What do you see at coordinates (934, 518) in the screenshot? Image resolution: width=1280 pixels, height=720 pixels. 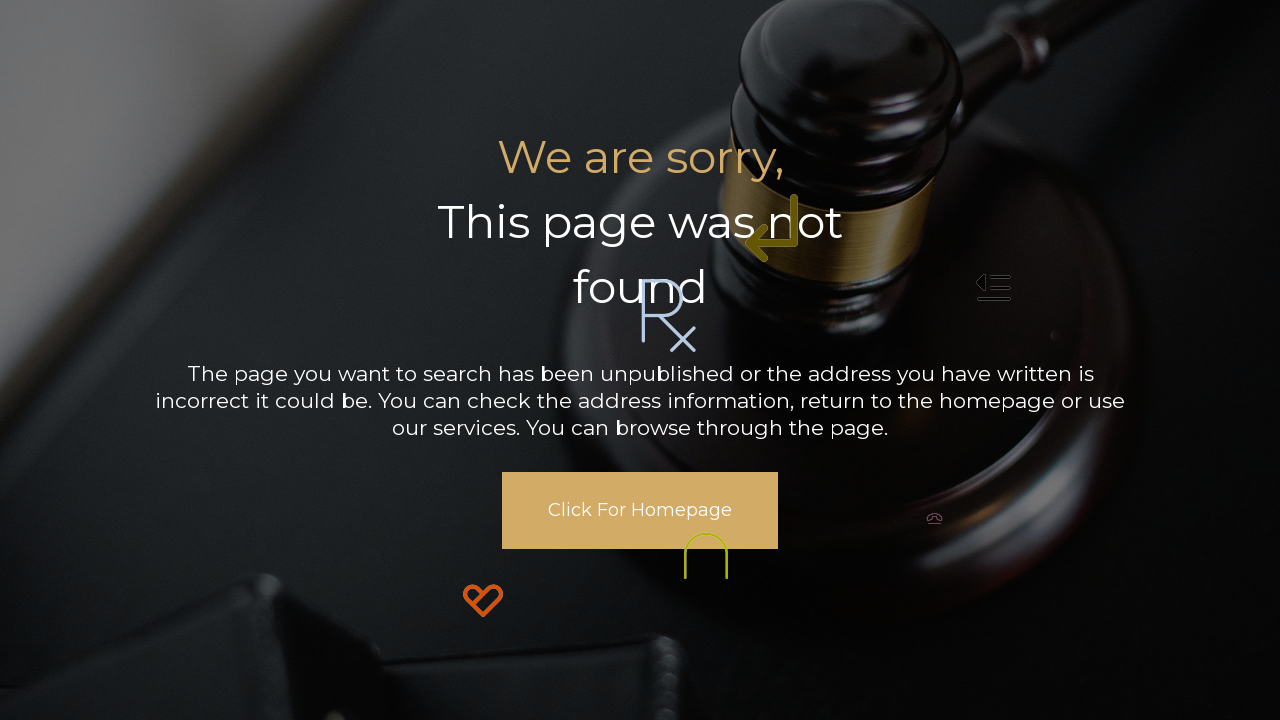 I see `end the current call` at bounding box center [934, 518].